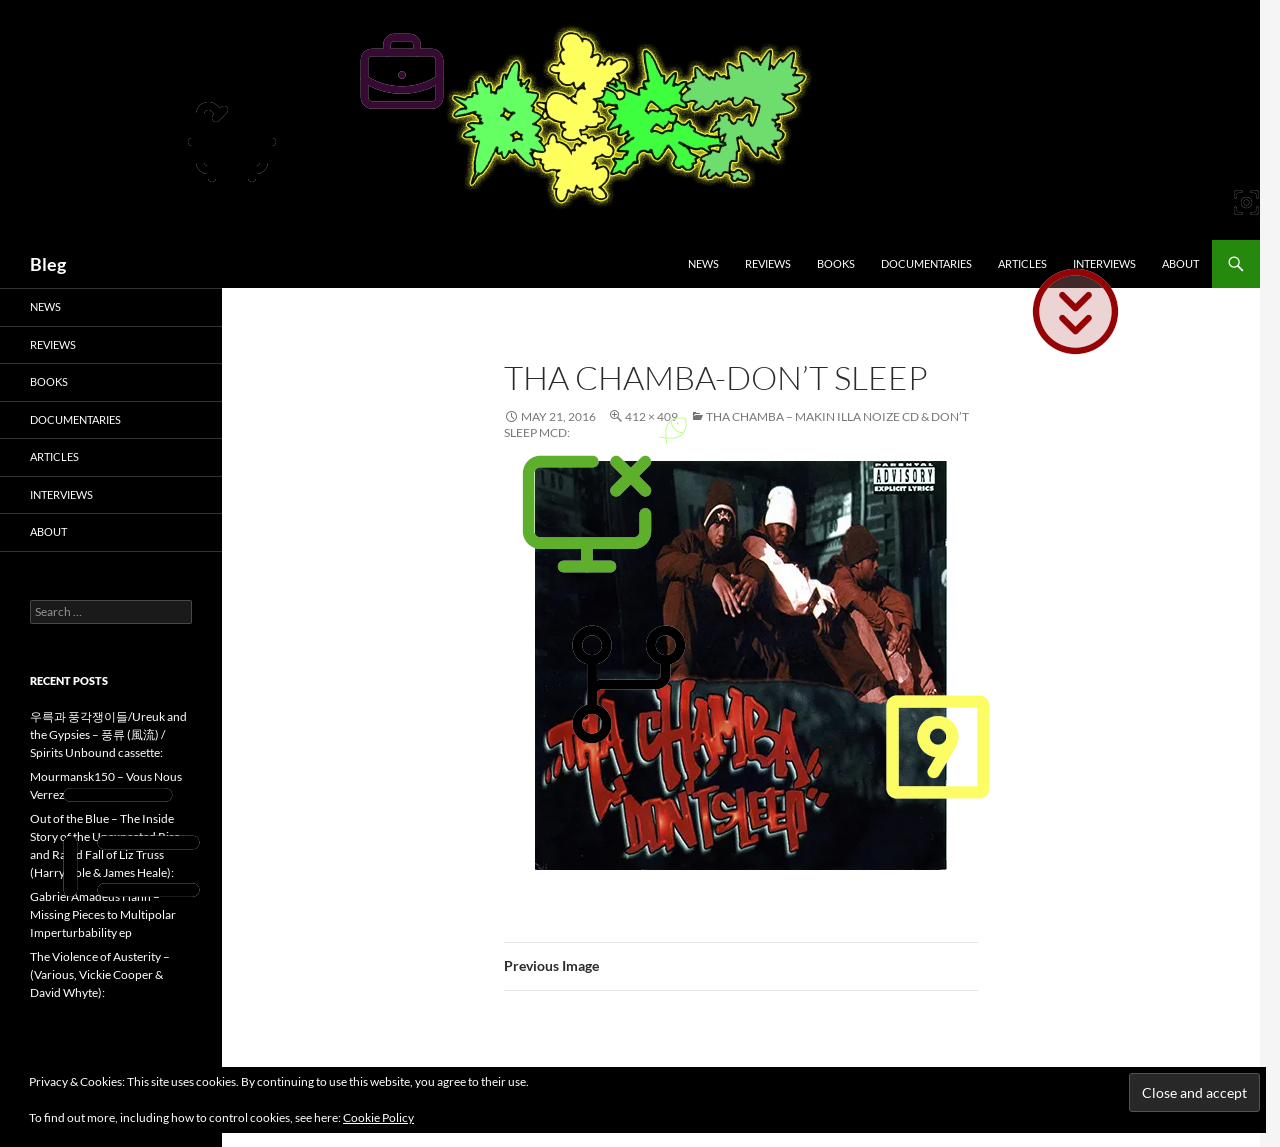 The image size is (1280, 1147). Describe the element at coordinates (938, 747) in the screenshot. I see `select the number nine` at that location.